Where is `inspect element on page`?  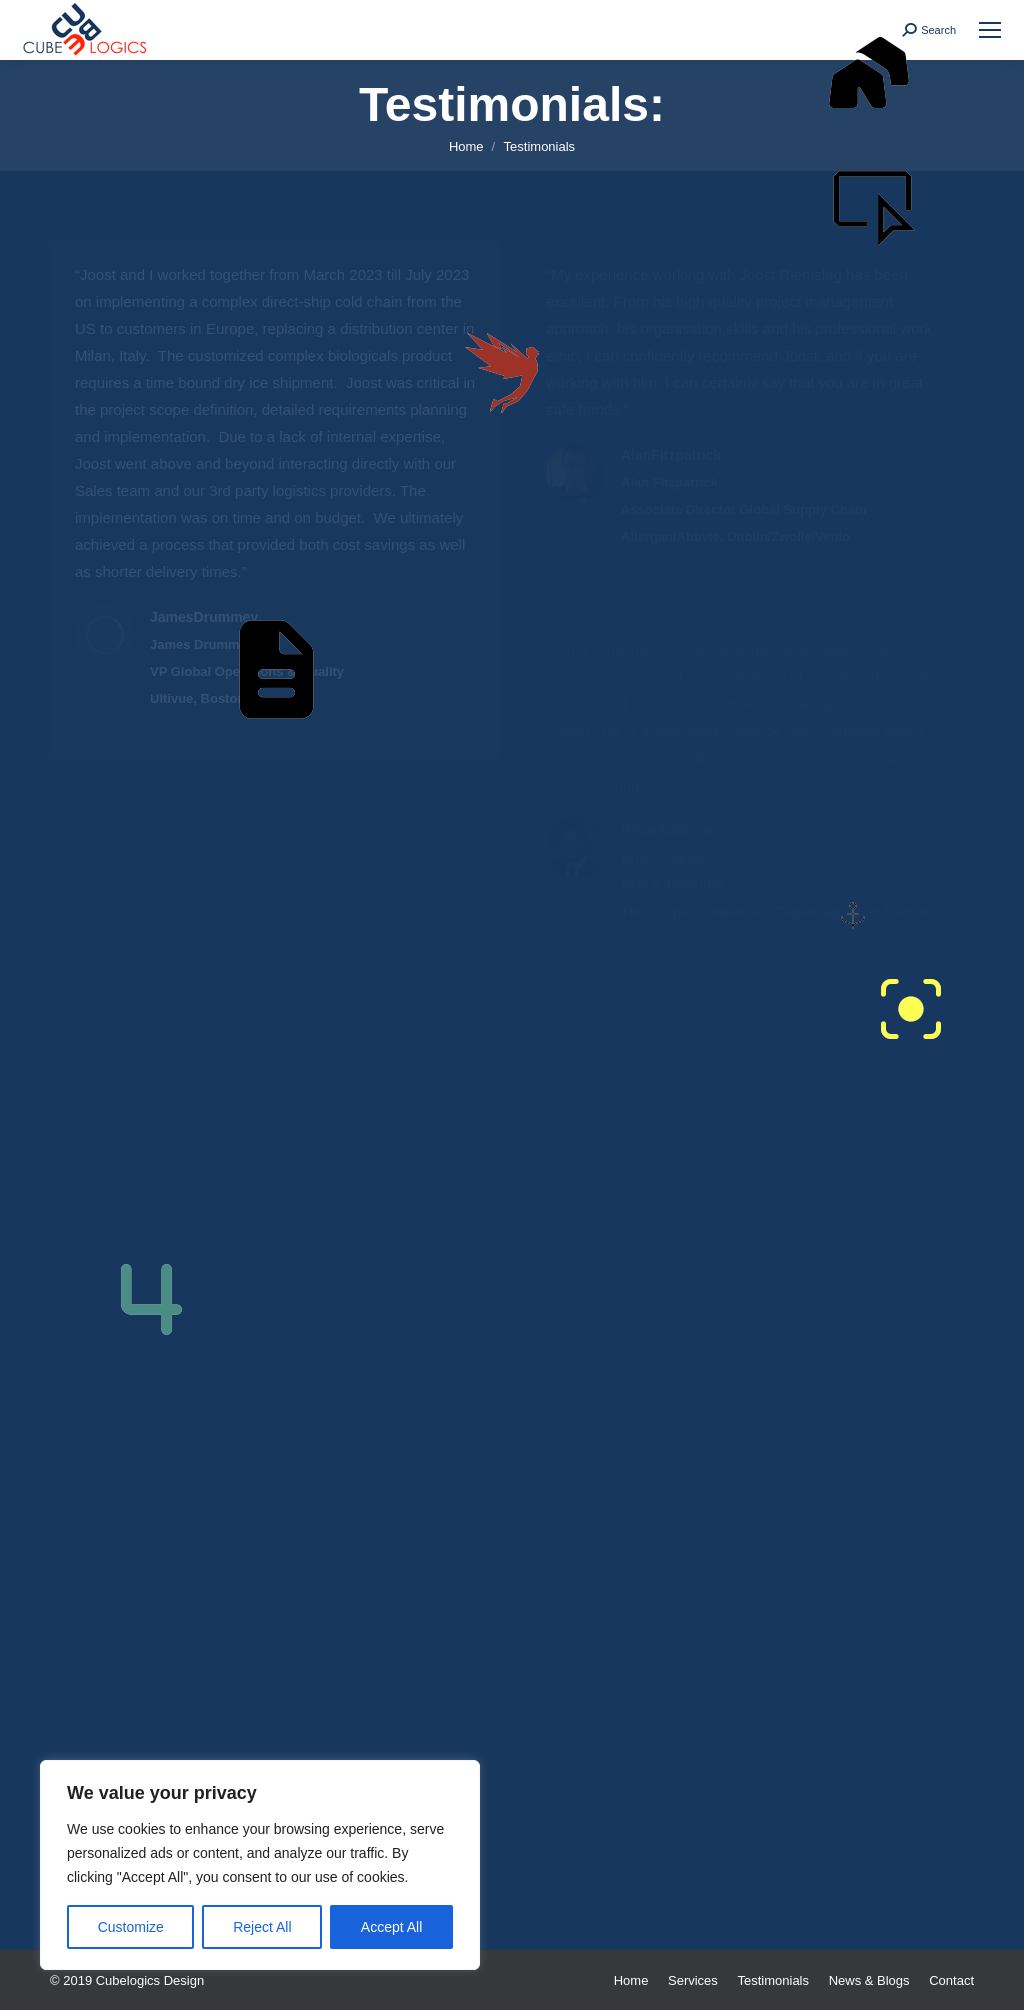
inspect element on page is located at coordinates (872, 204).